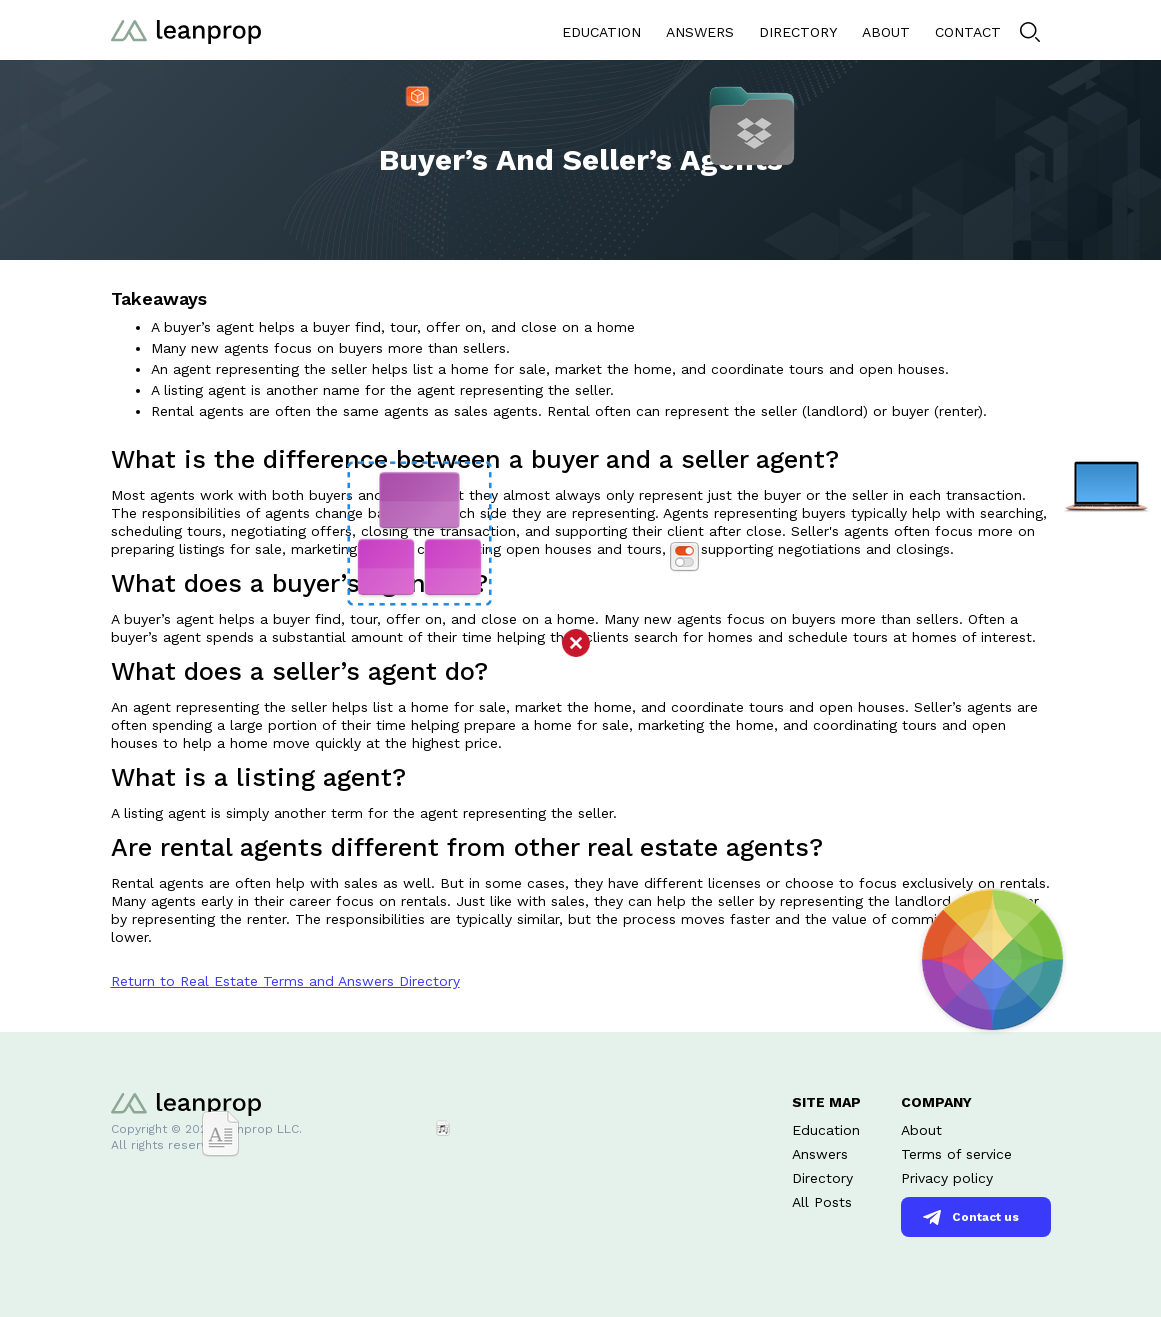 The width and height of the screenshot is (1161, 1317). What do you see at coordinates (752, 126) in the screenshot?
I see `open your Dropbox synced folder` at bounding box center [752, 126].